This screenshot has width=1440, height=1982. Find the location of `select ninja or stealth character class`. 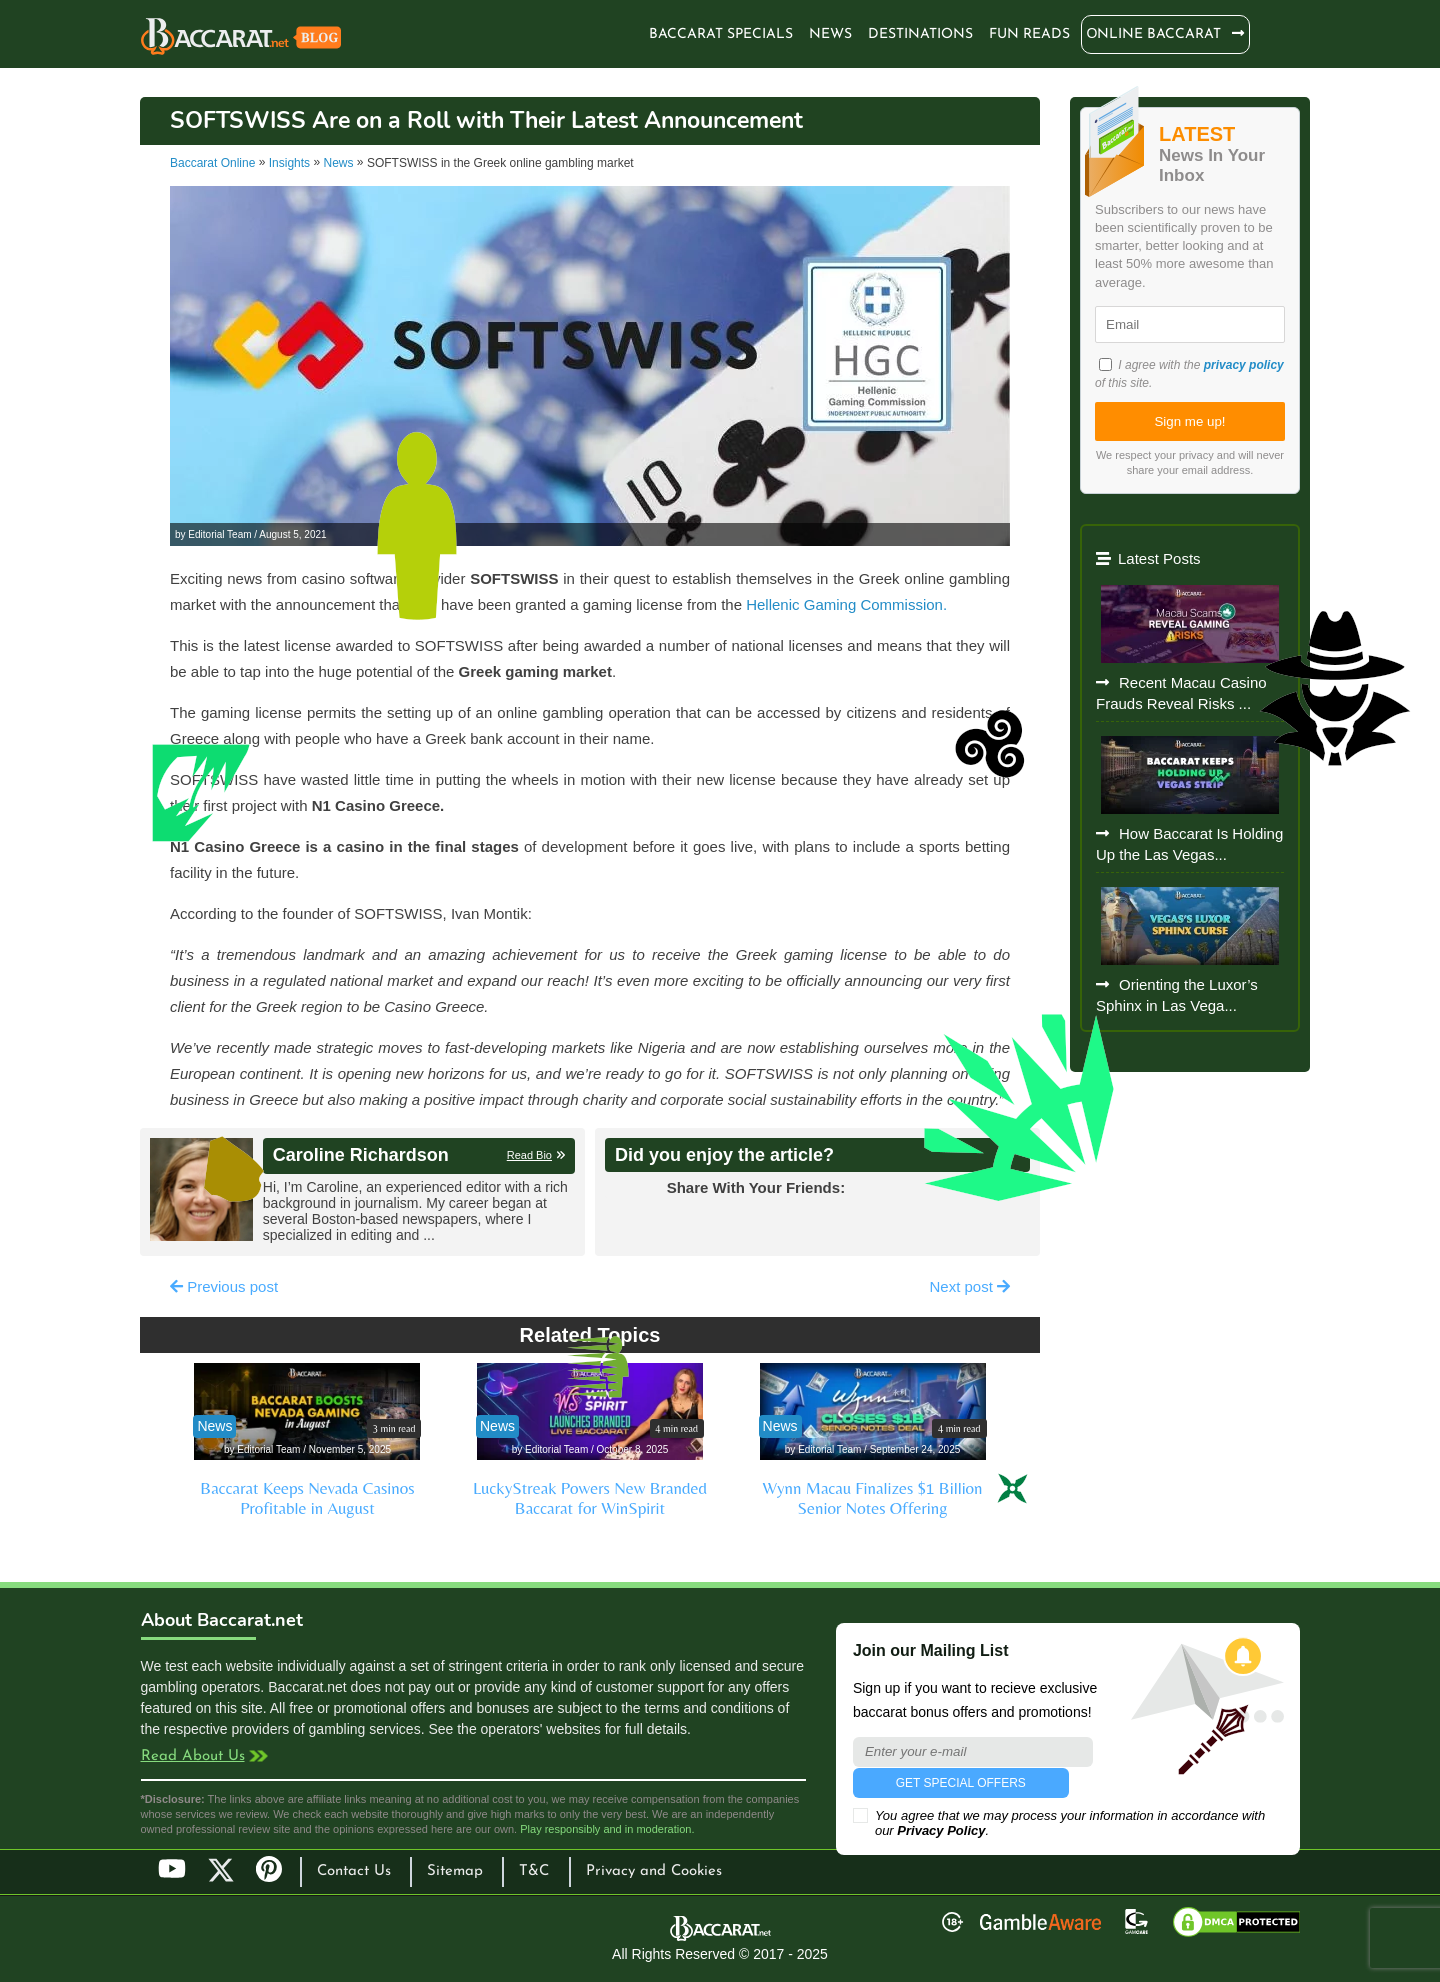

select ninja or stealth character class is located at coordinates (1012, 1488).